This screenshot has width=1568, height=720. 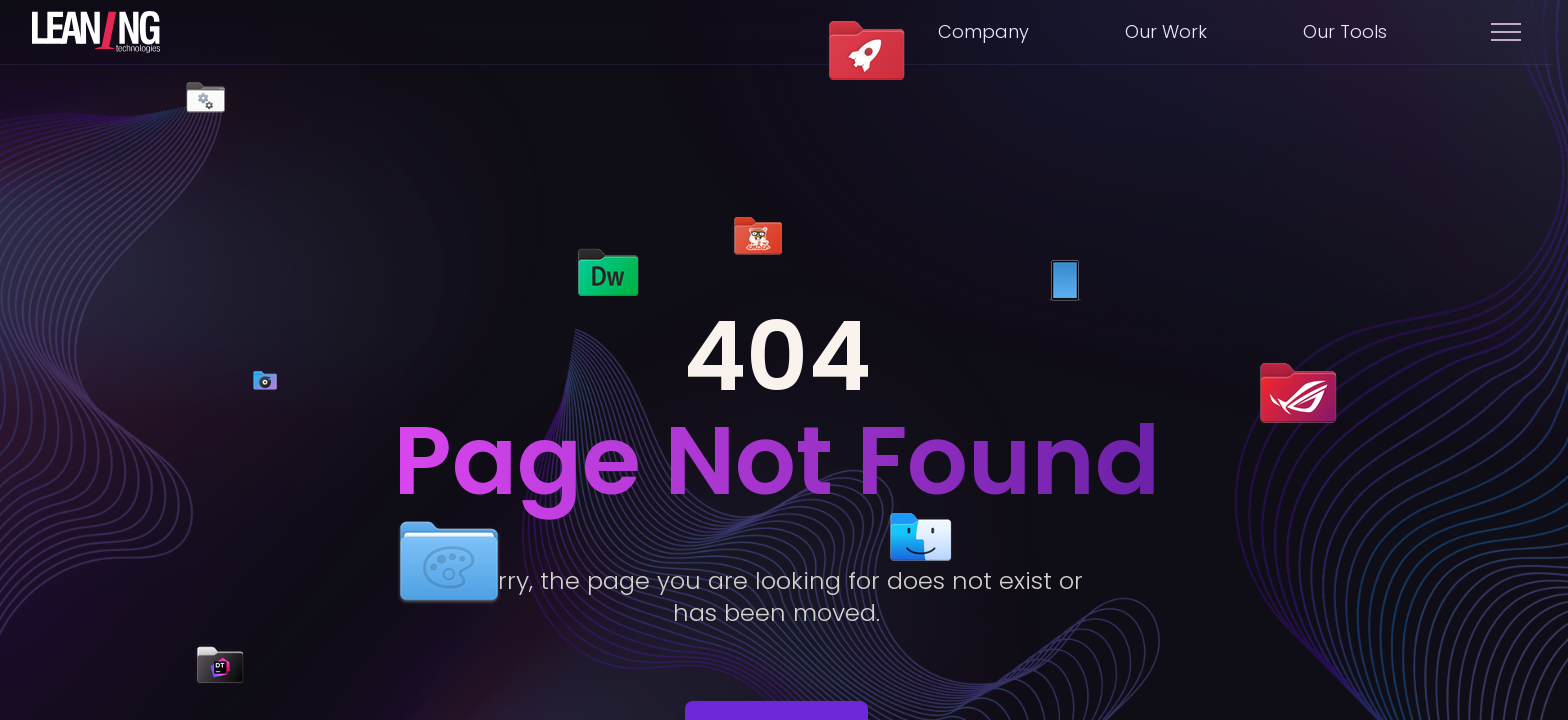 What do you see at coordinates (608, 274) in the screenshot?
I see `folder containing Adobe Dreamweaver project files` at bounding box center [608, 274].